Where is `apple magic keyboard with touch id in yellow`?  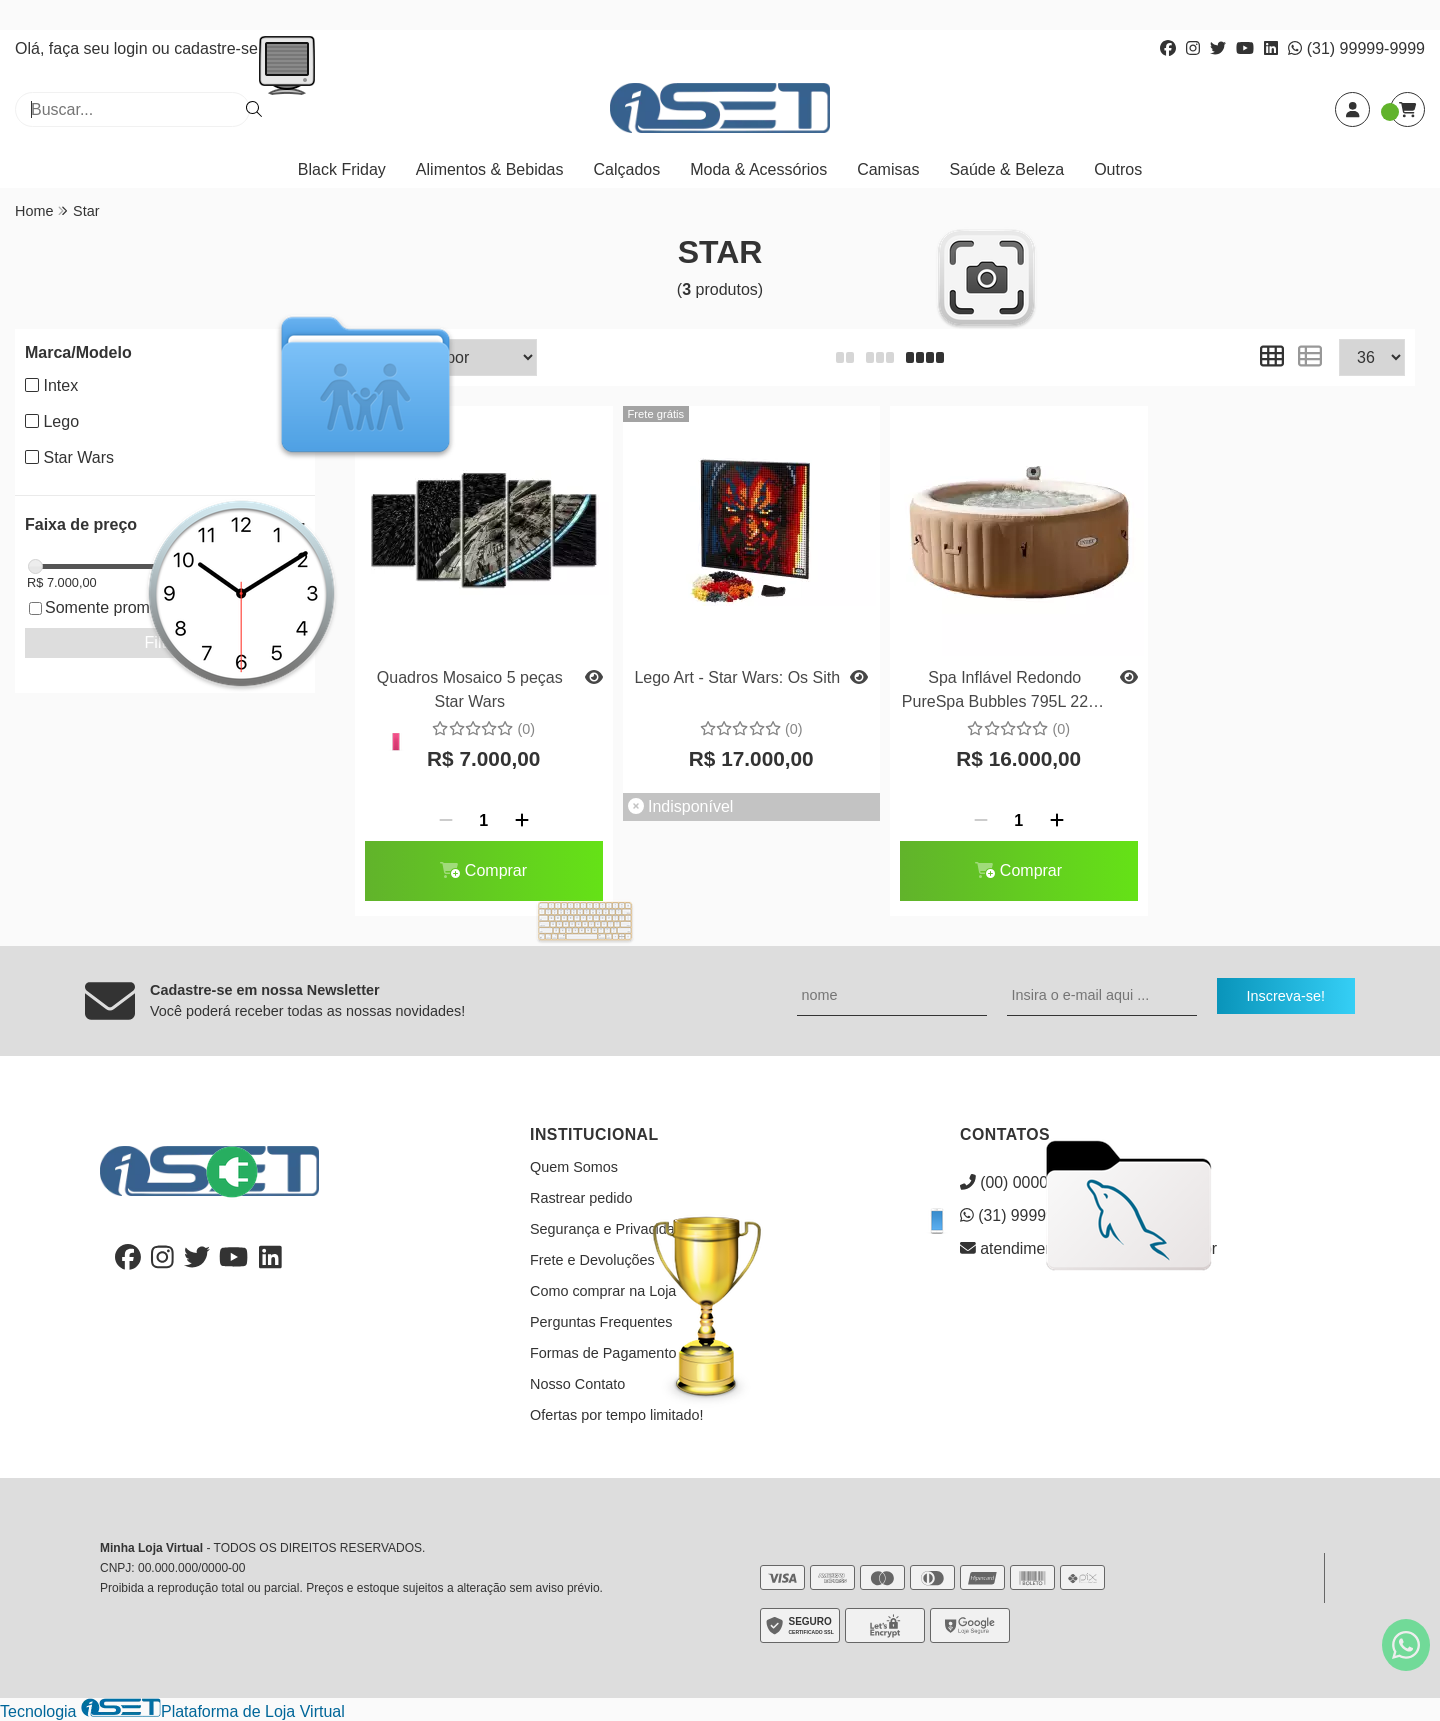 apple magic keyboard with touch id in yellow is located at coordinates (585, 921).